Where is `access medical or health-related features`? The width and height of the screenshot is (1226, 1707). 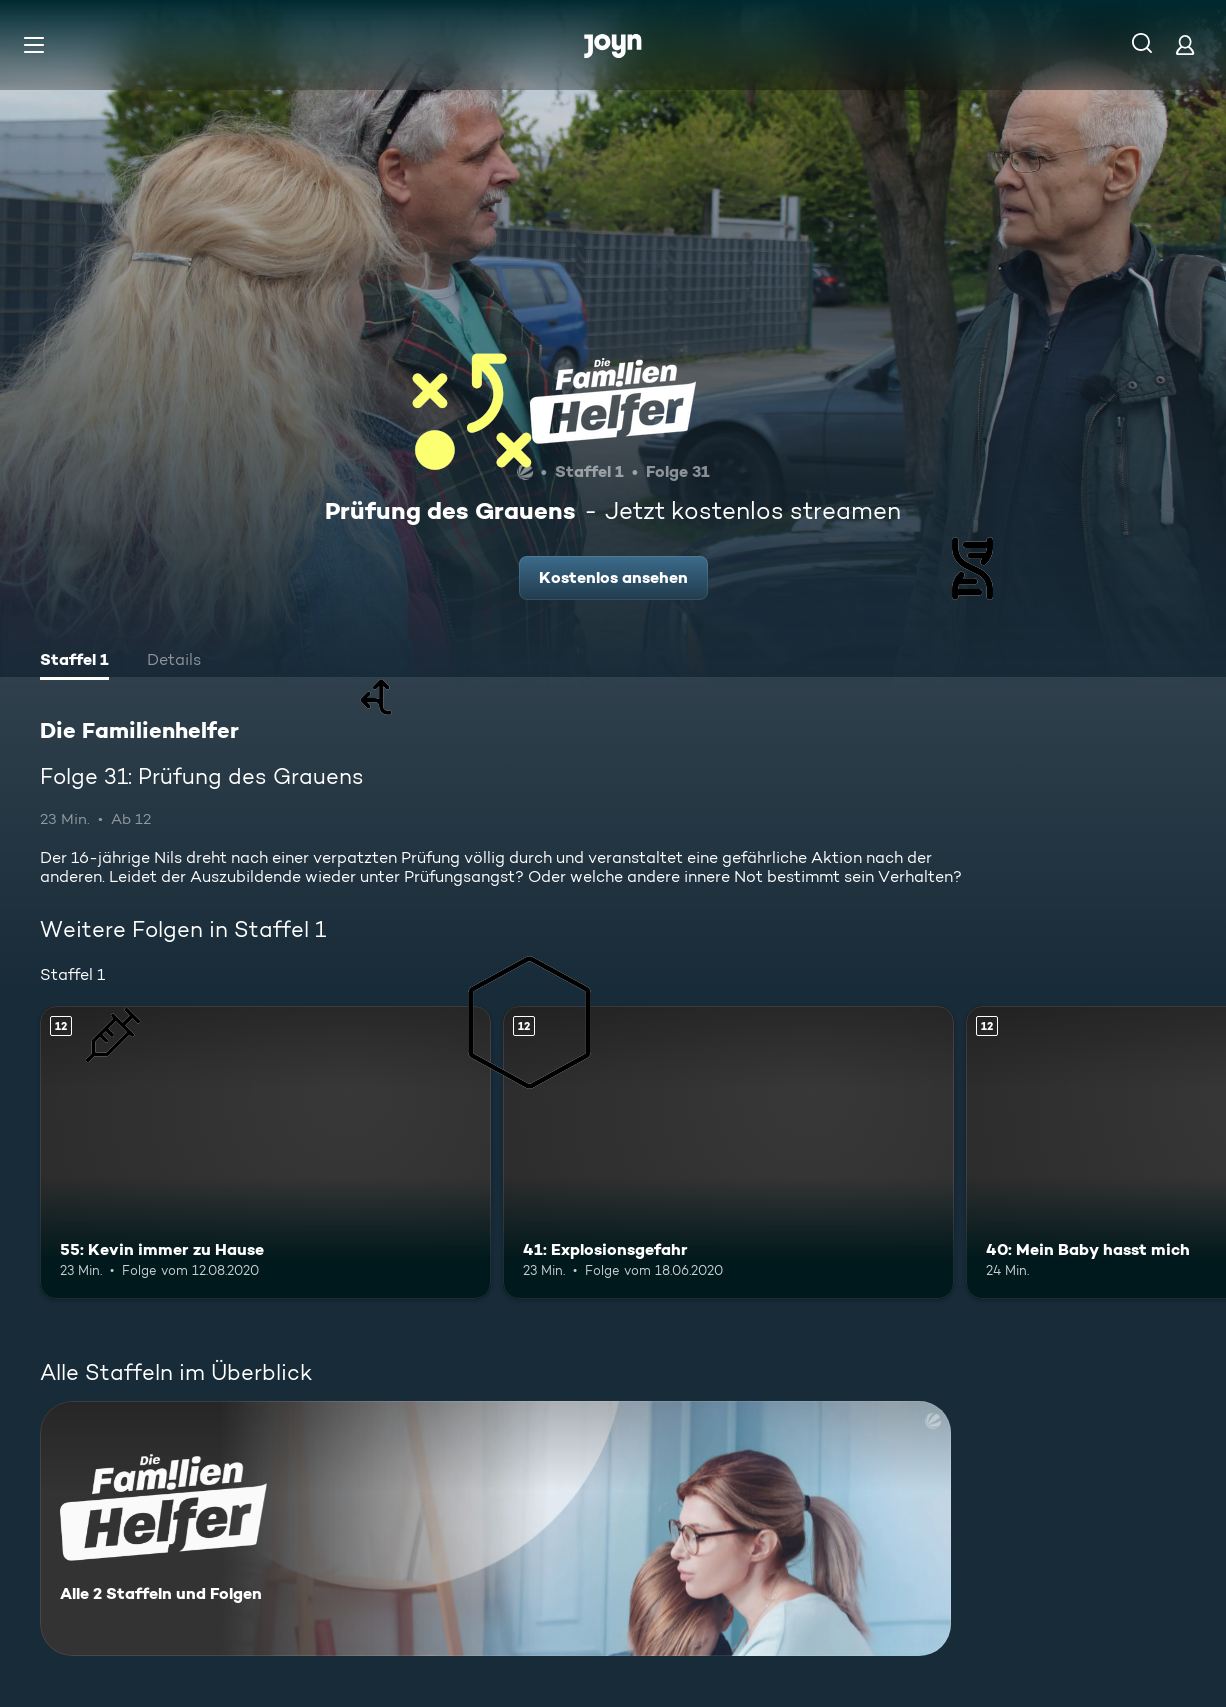
access medical or health-related features is located at coordinates (113, 1035).